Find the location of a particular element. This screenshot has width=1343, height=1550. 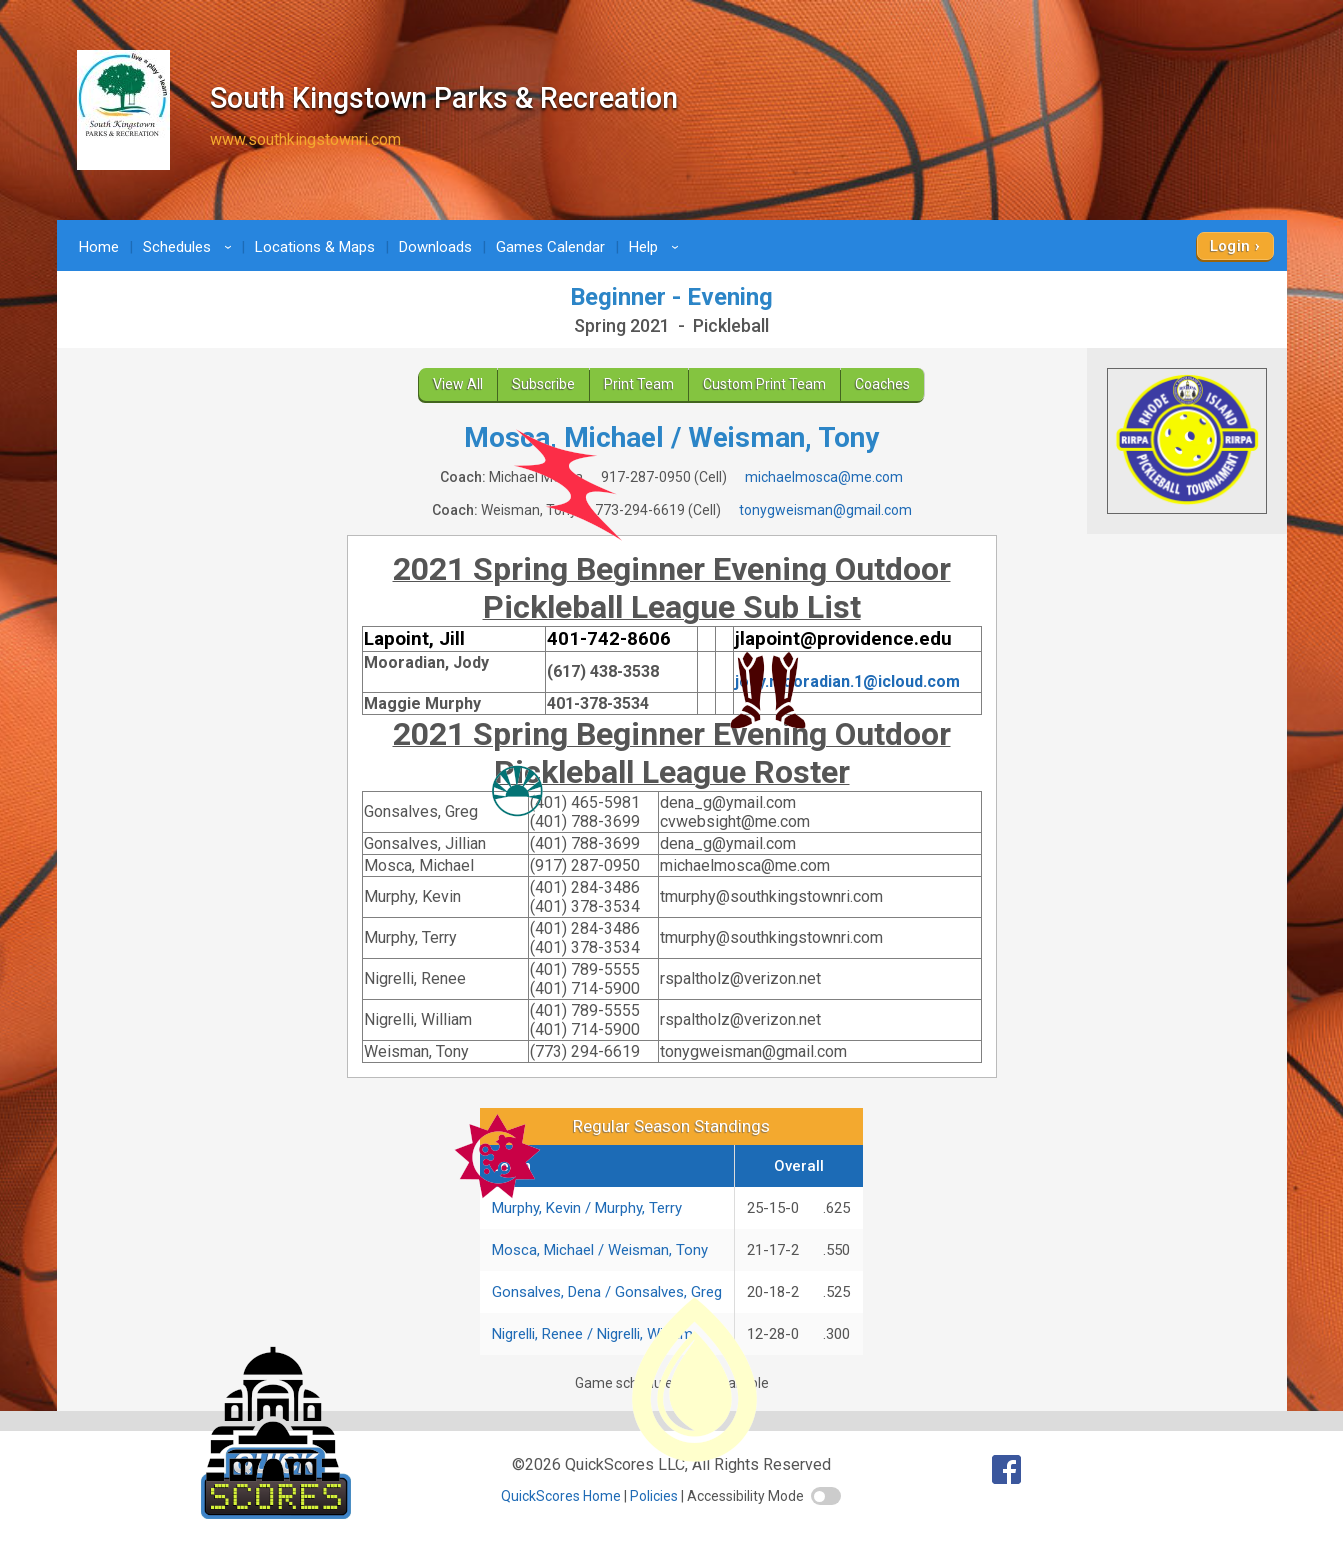

indicates morning or sunrise time setting is located at coordinates (517, 791).